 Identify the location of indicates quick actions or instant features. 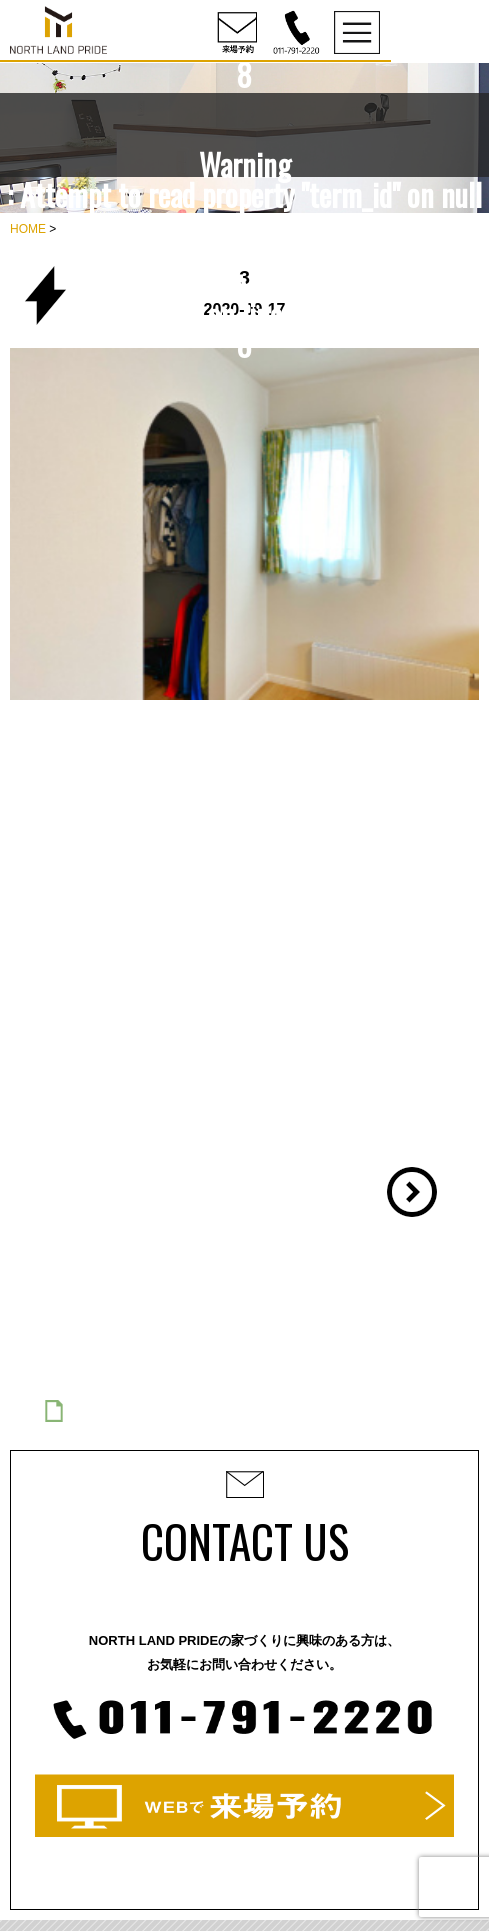
(45, 295).